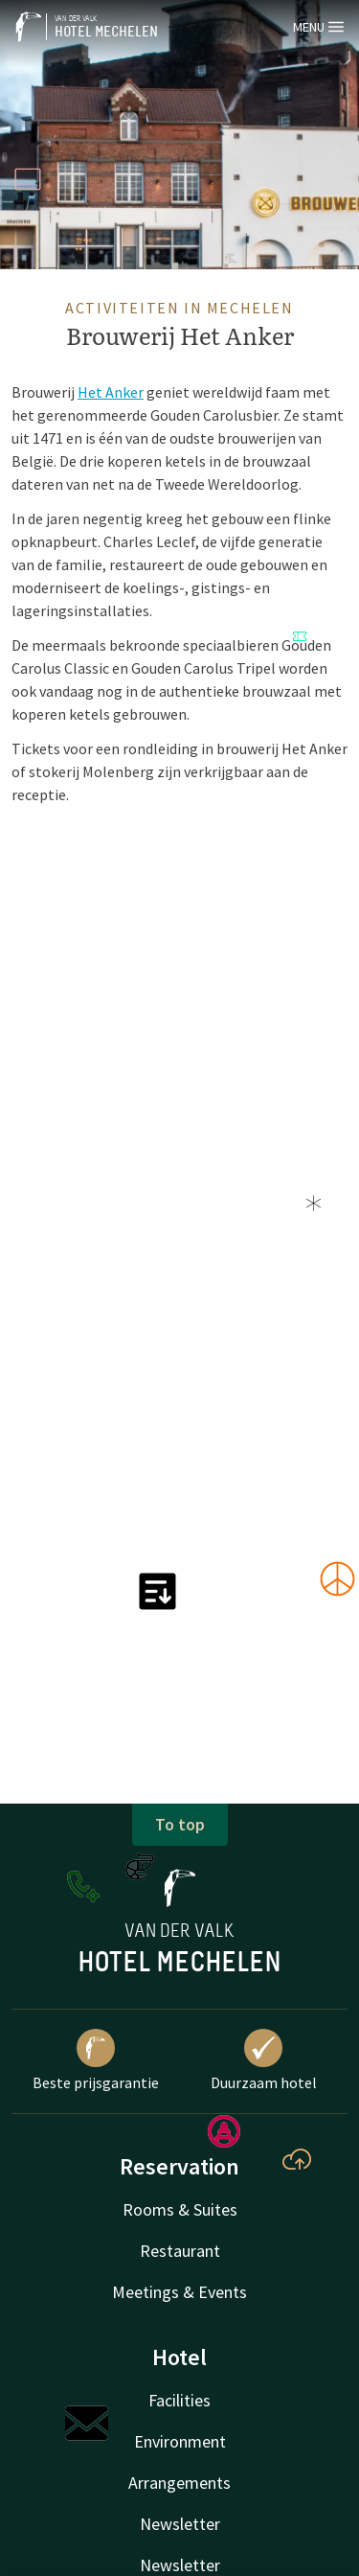 This screenshot has height=2576, width=359. What do you see at coordinates (140, 1867) in the screenshot?
I see `indicates seafood or shellfish menu category` at bounding box center [140, 1867].